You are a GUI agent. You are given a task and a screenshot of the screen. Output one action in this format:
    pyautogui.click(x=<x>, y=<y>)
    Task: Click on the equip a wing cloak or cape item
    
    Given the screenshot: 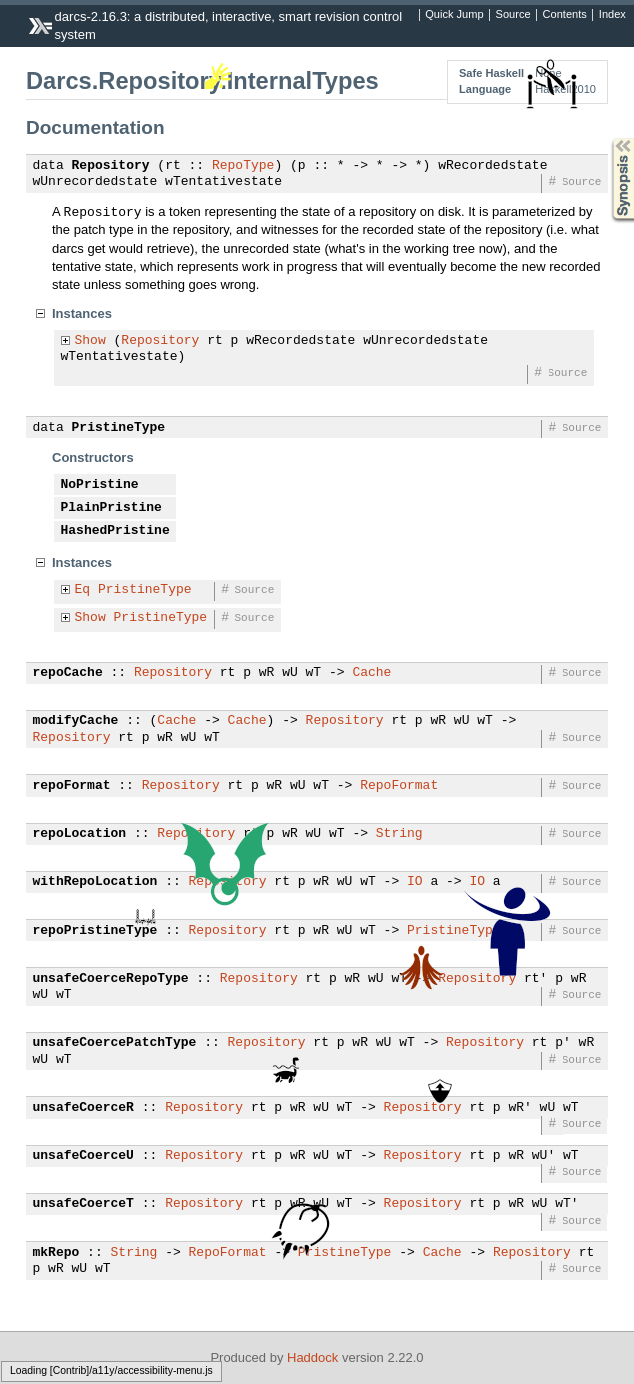 What is the action you would take?
    pyautogui.click(x=421, y=967)
    